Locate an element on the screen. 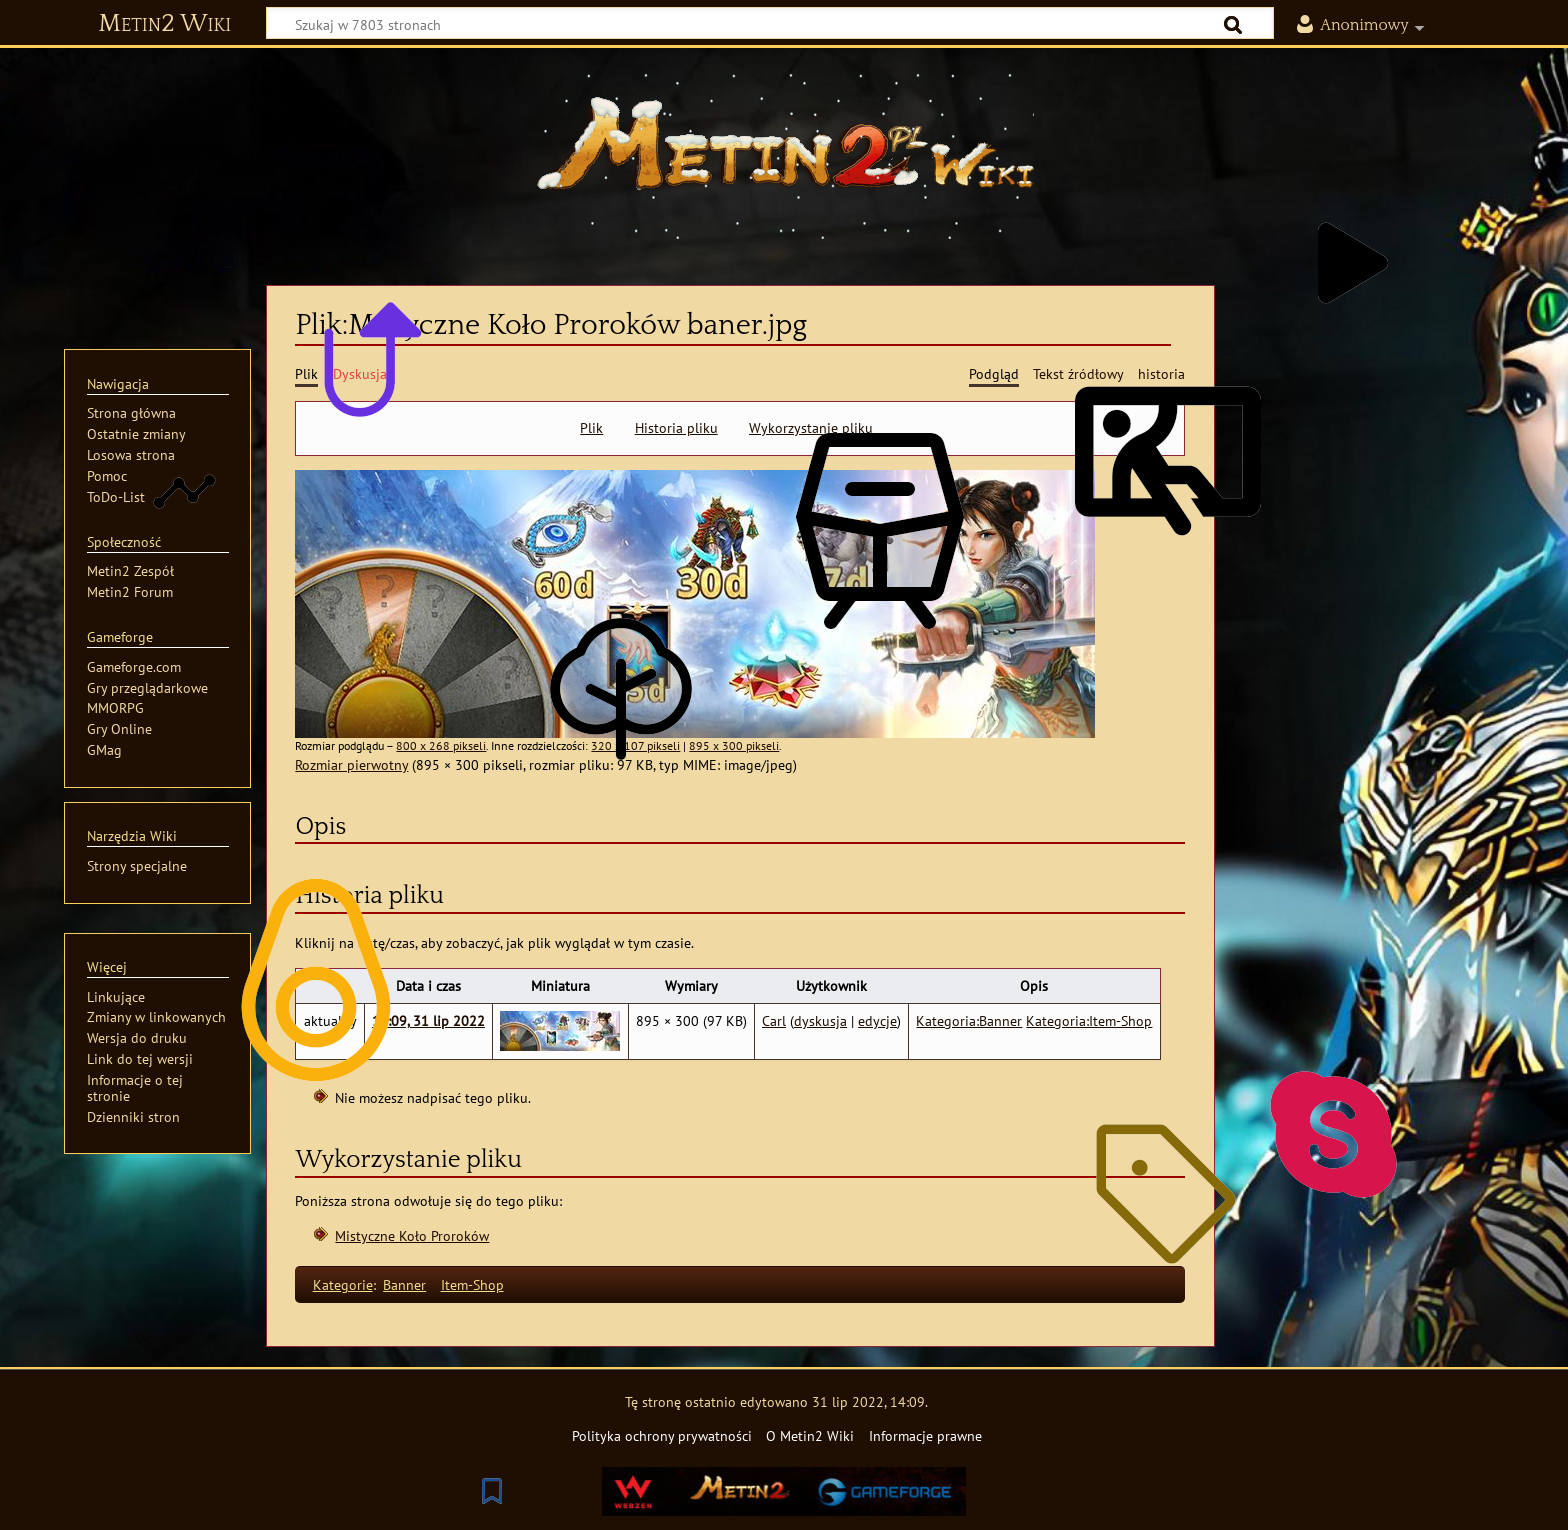 Image resolution: width=1568 pixels, height=1530 pixels. redo or repeat last action is located at coordinates (368, 359).